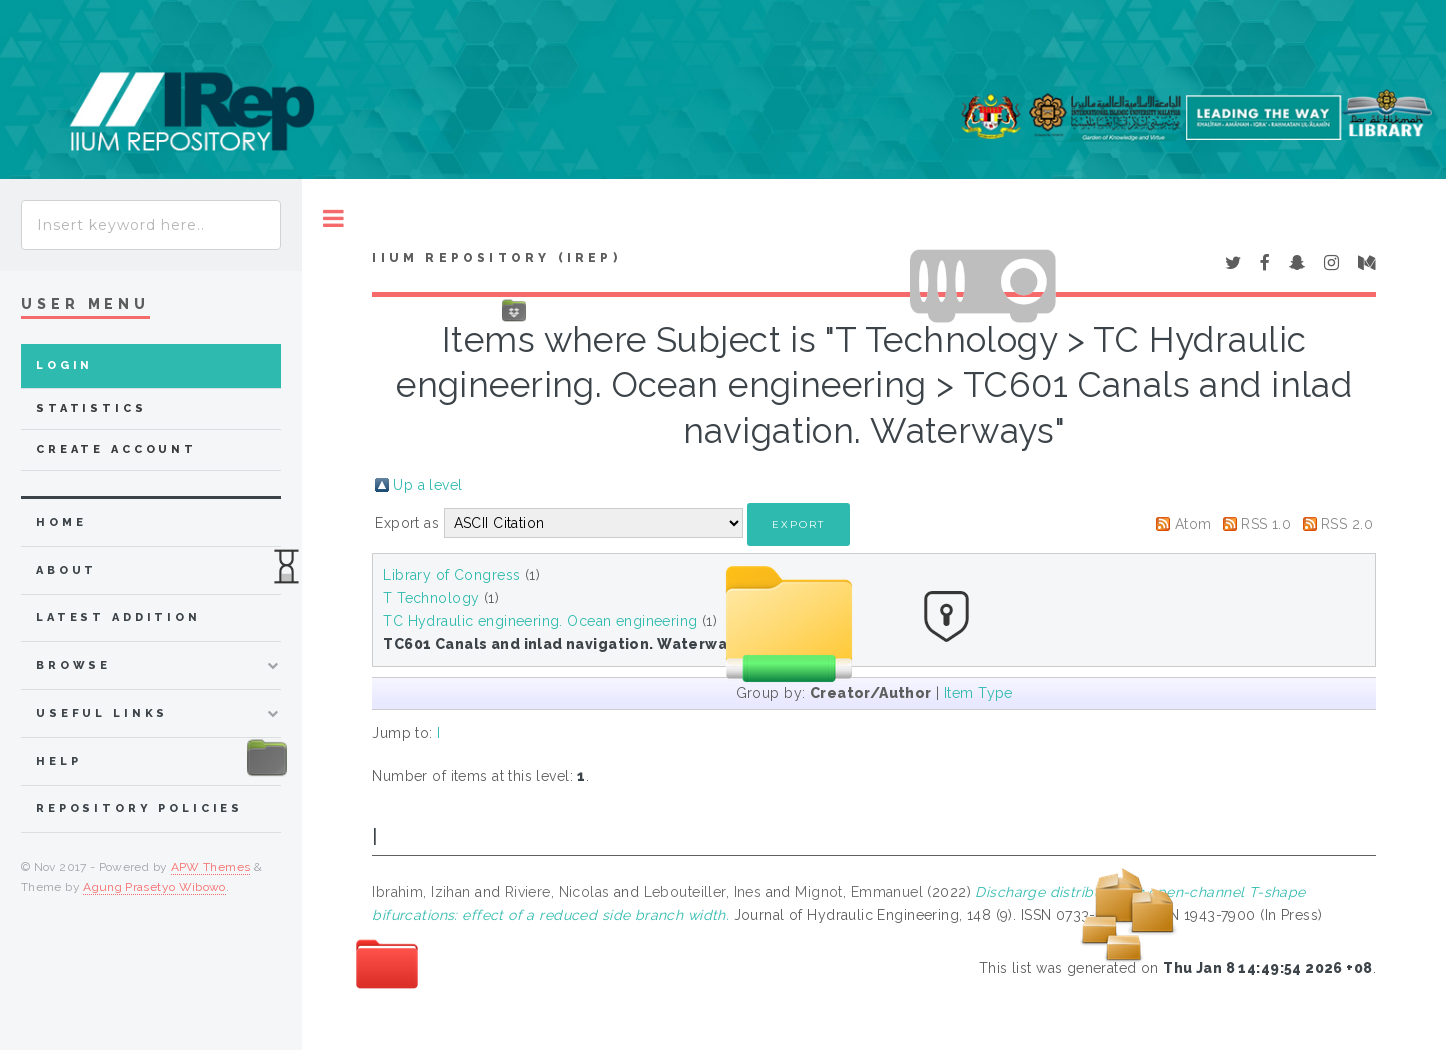  What do you see at coordinates (789, 619) in the screenshot?
I see `access shared network folder` at bounding box center [789, 619].